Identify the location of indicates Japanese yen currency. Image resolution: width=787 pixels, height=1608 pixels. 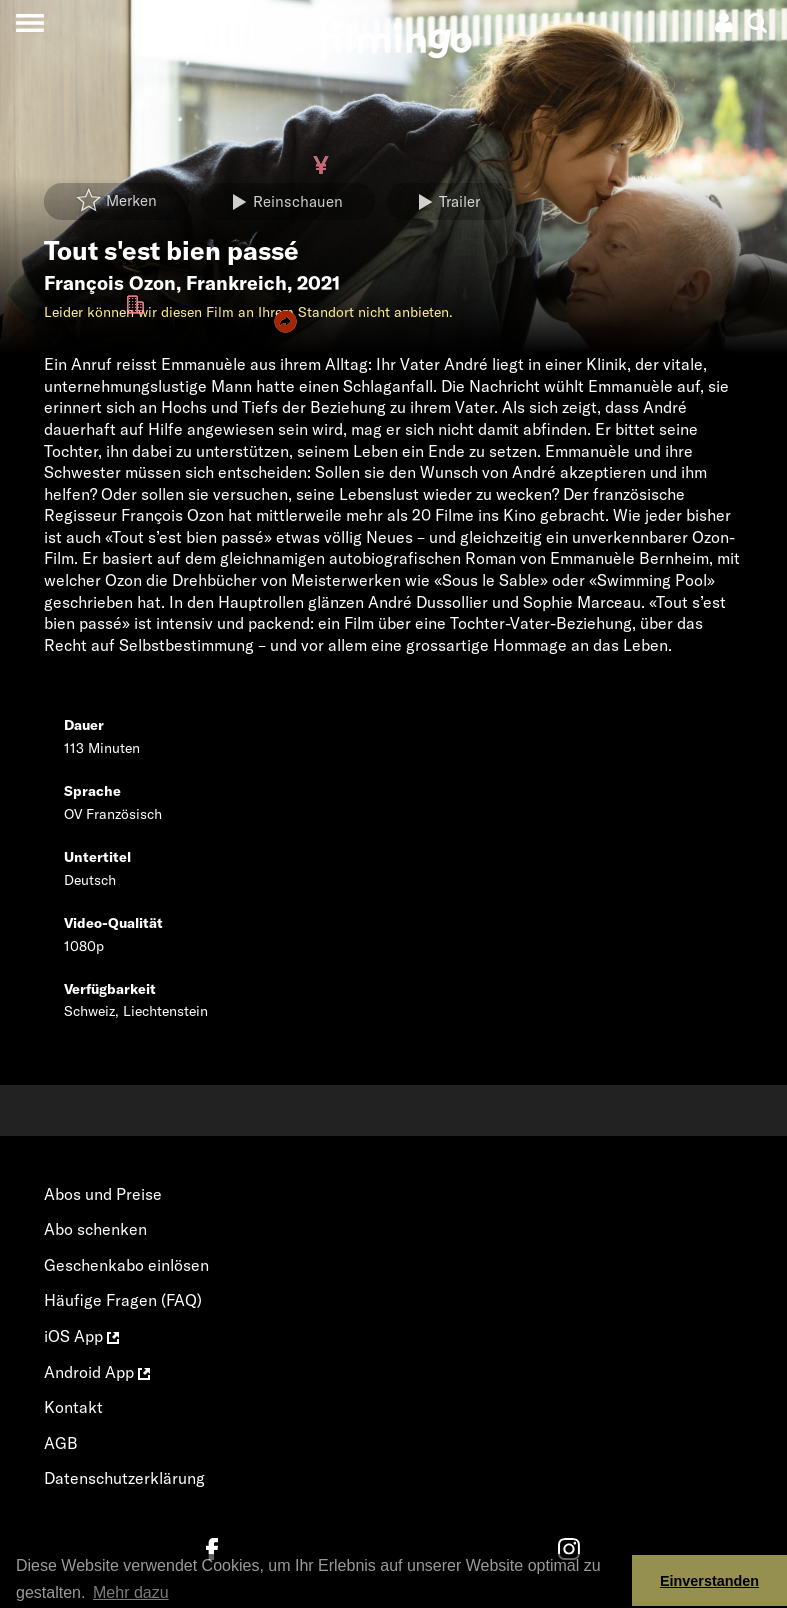
(321, 165).